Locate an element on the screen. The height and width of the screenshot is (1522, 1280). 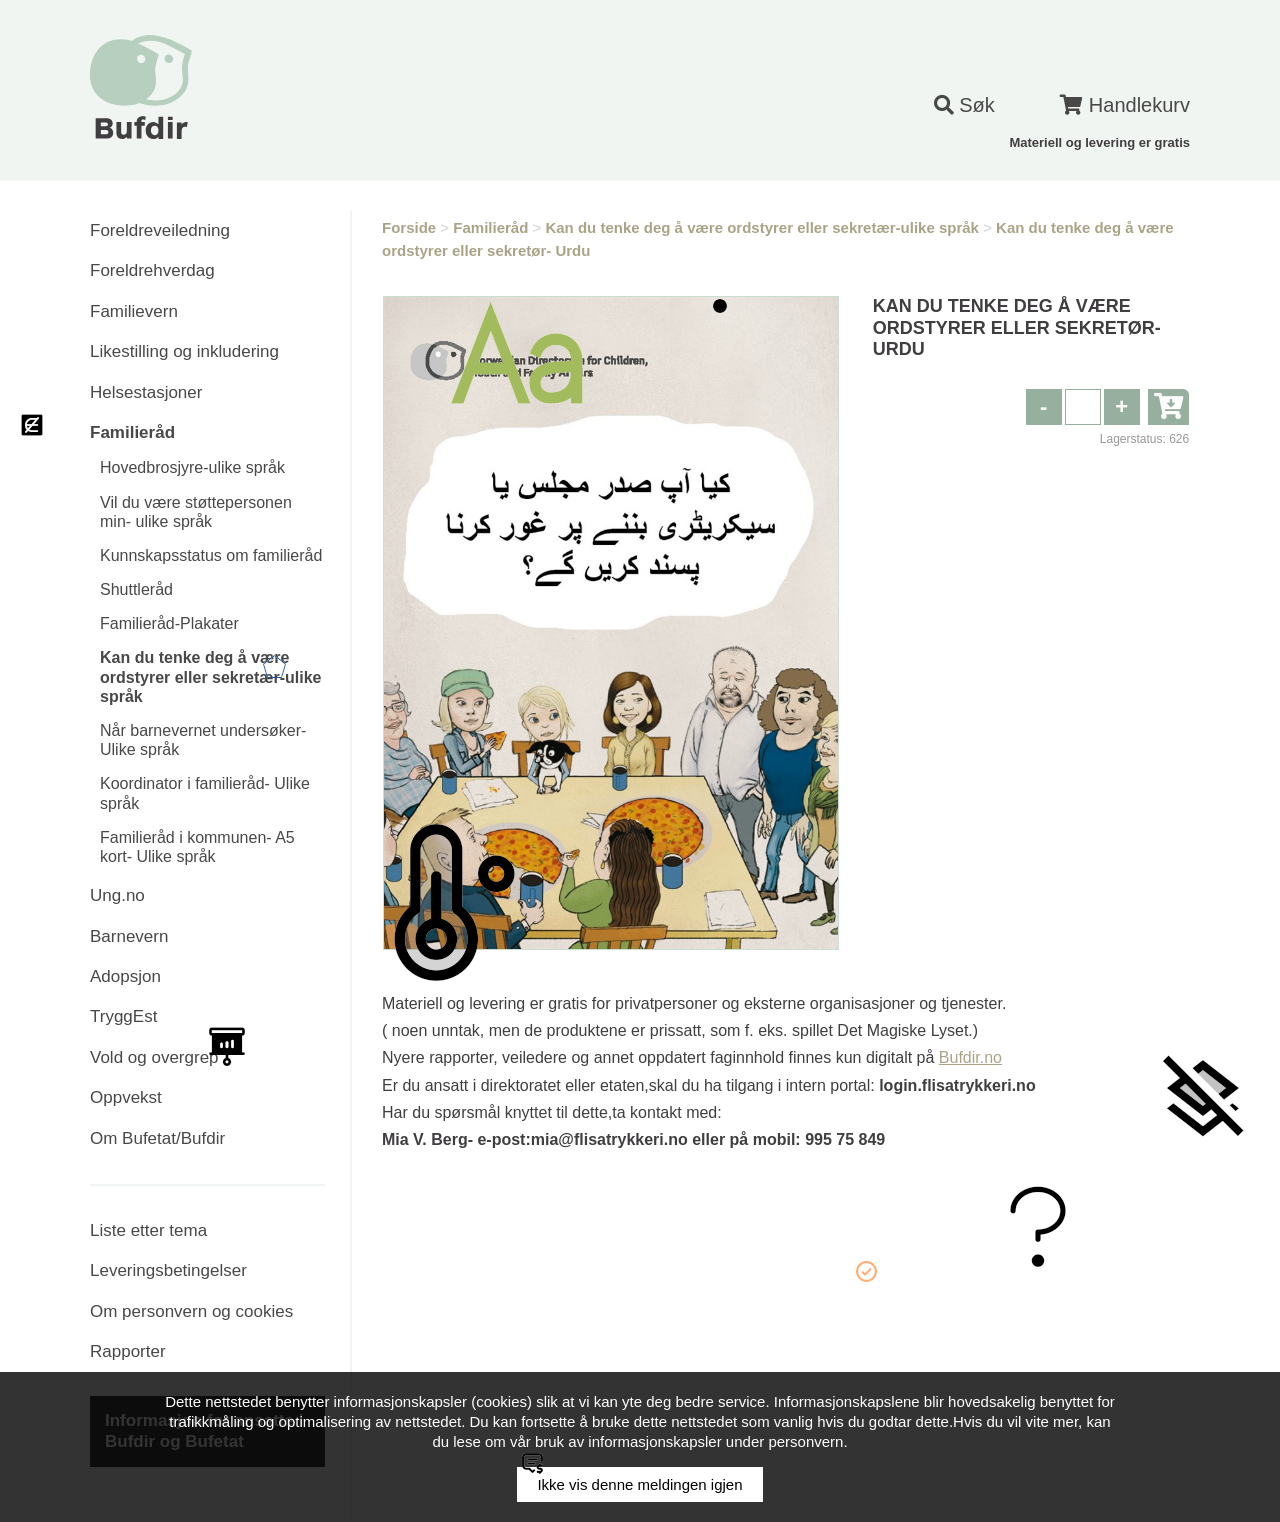
view current temperature is located at coordinates (441, 902).